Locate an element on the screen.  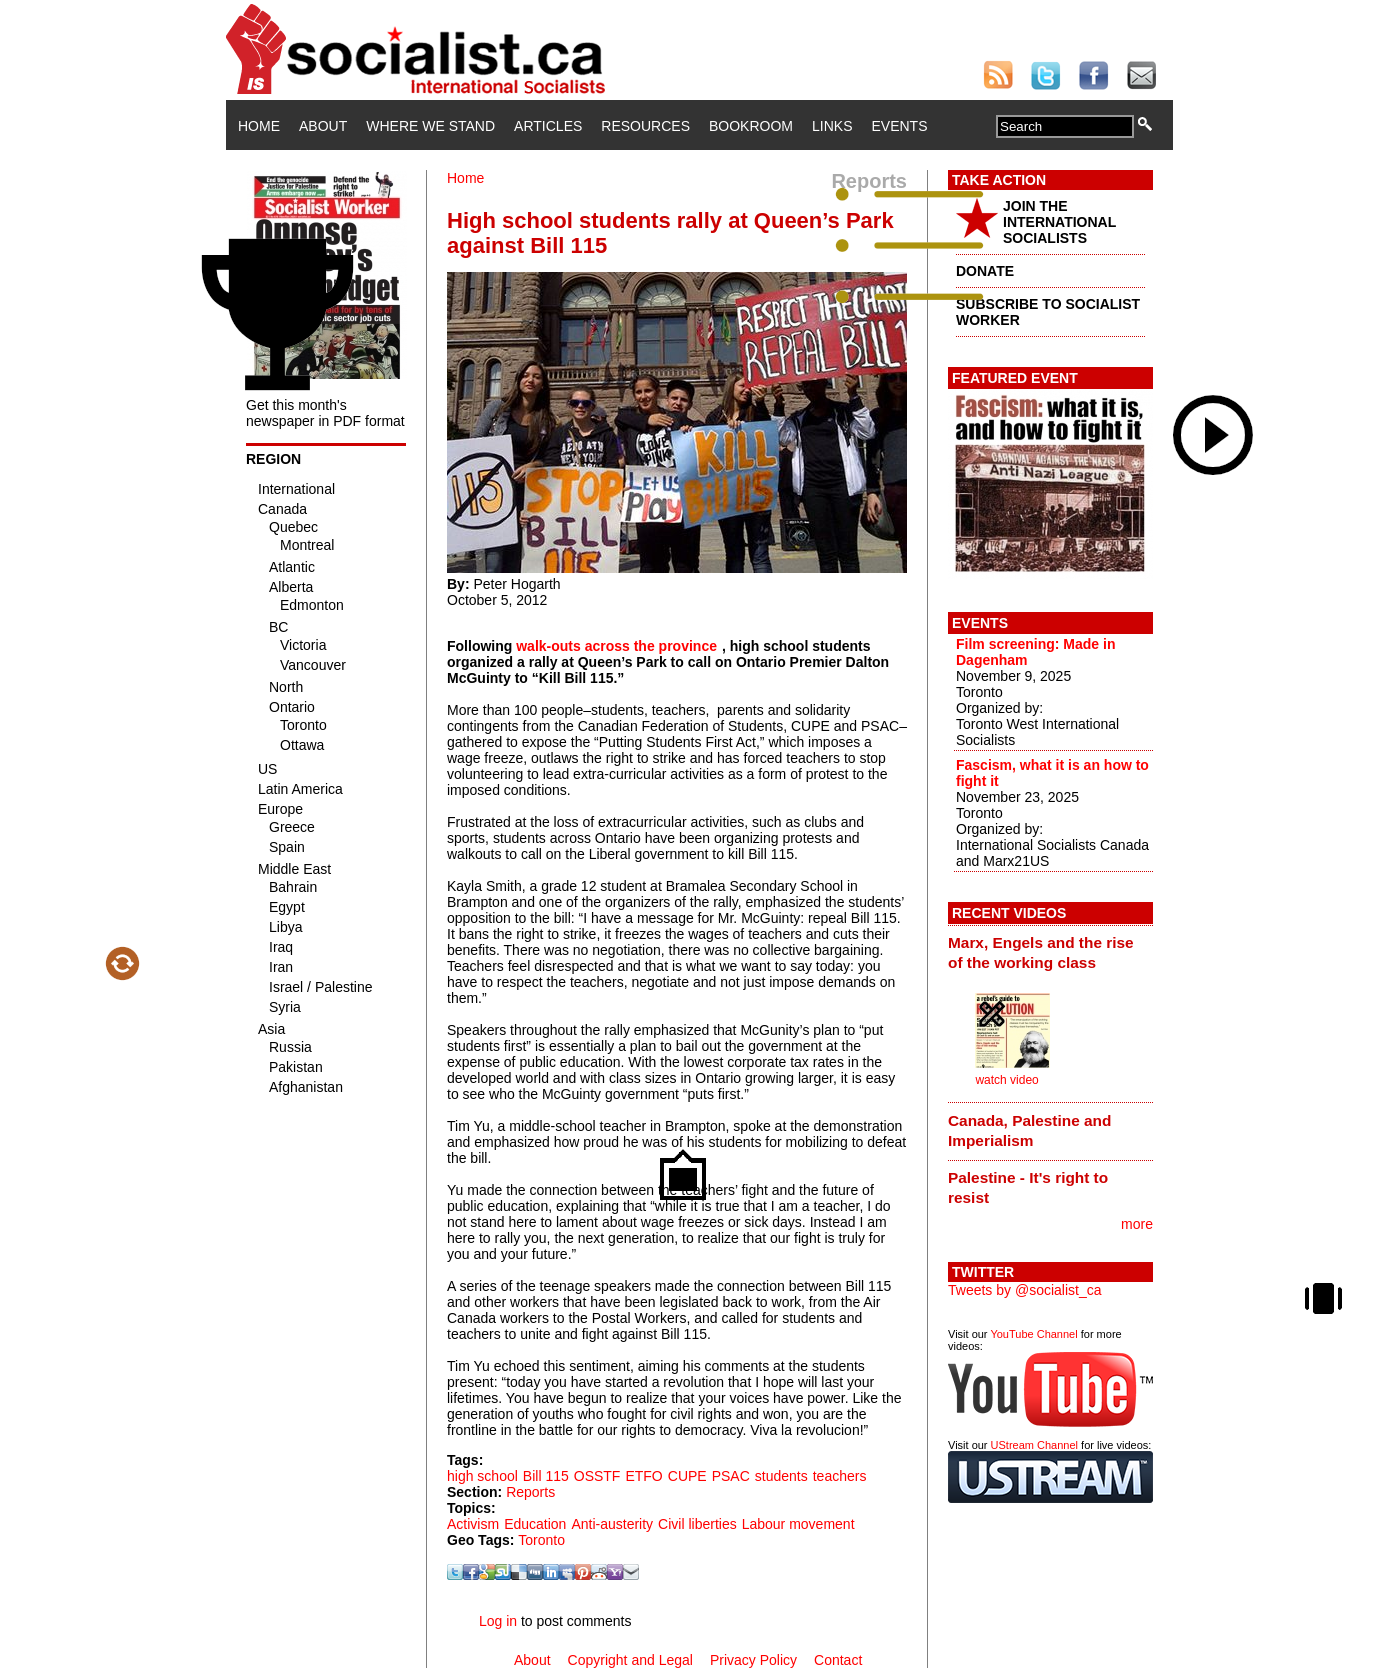
view photo frame options is located at coordinates (683, 1177).